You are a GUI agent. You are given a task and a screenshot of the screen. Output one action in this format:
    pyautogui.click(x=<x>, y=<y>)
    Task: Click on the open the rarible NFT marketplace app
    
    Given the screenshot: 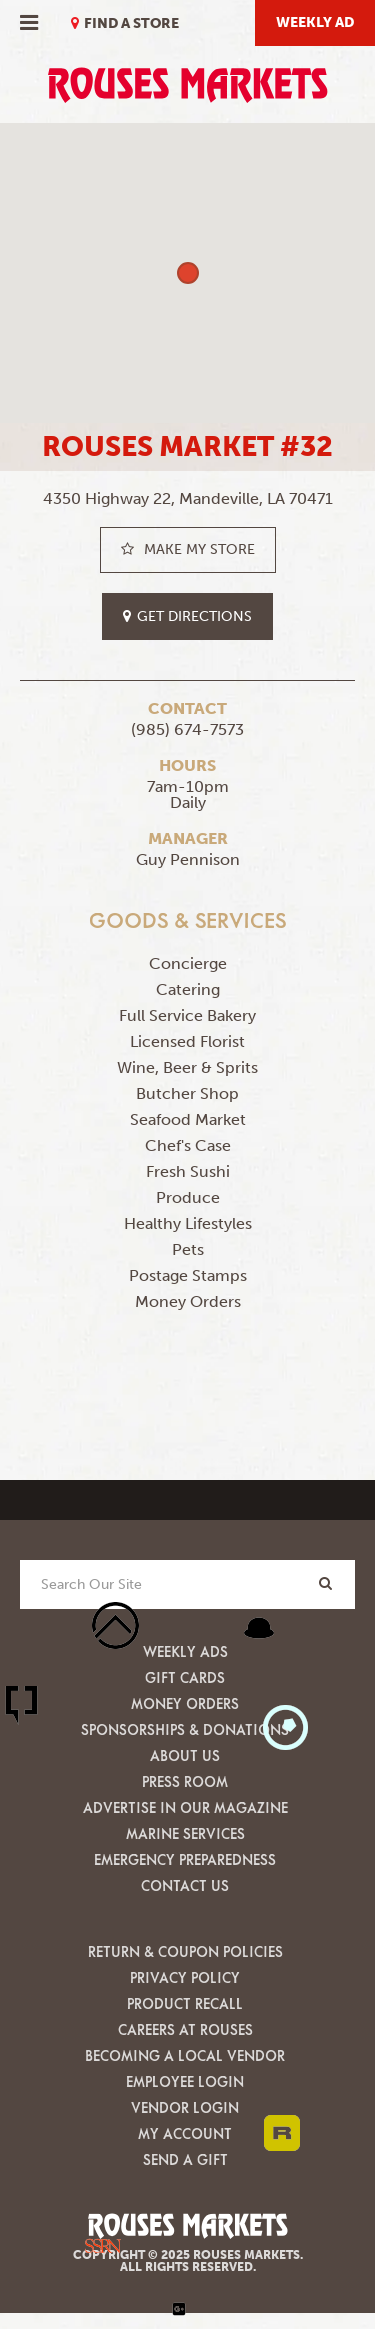 What is the action you would take?
    pyautogui.click(x=282, y=2133)
    